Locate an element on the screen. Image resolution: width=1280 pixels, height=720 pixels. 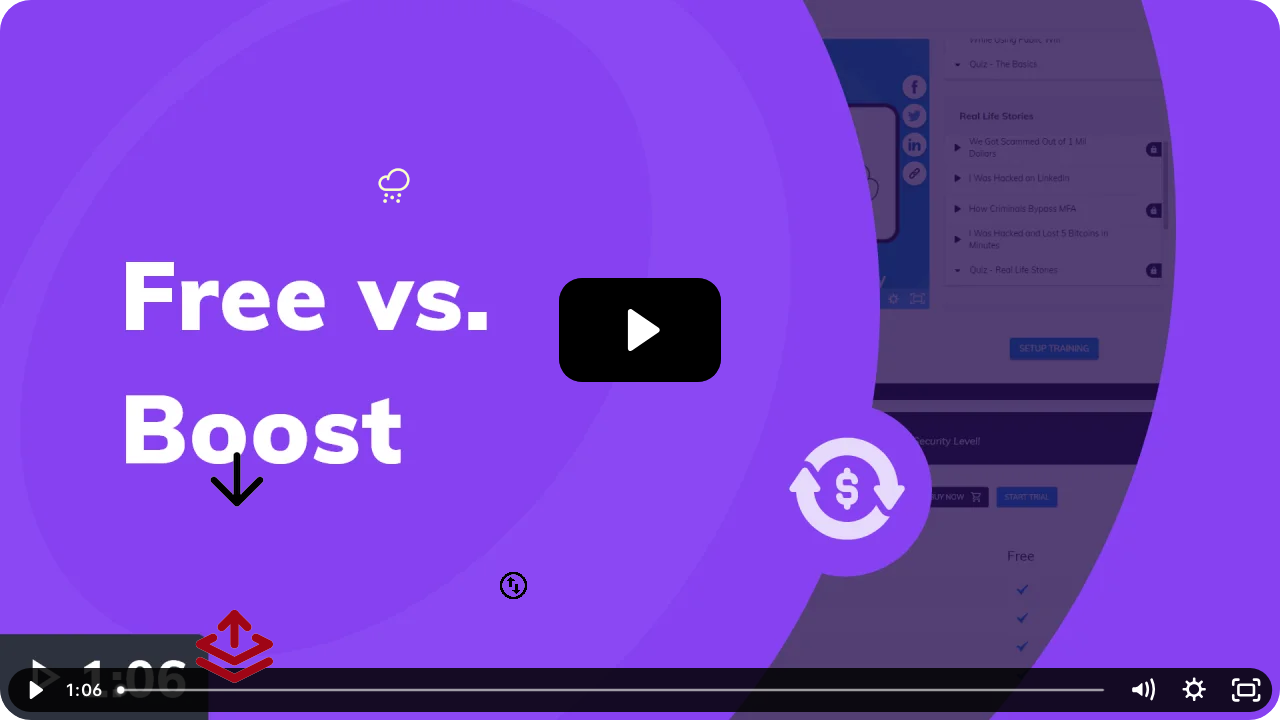
scroll down or view more content below is located at coordinates (237, 480).